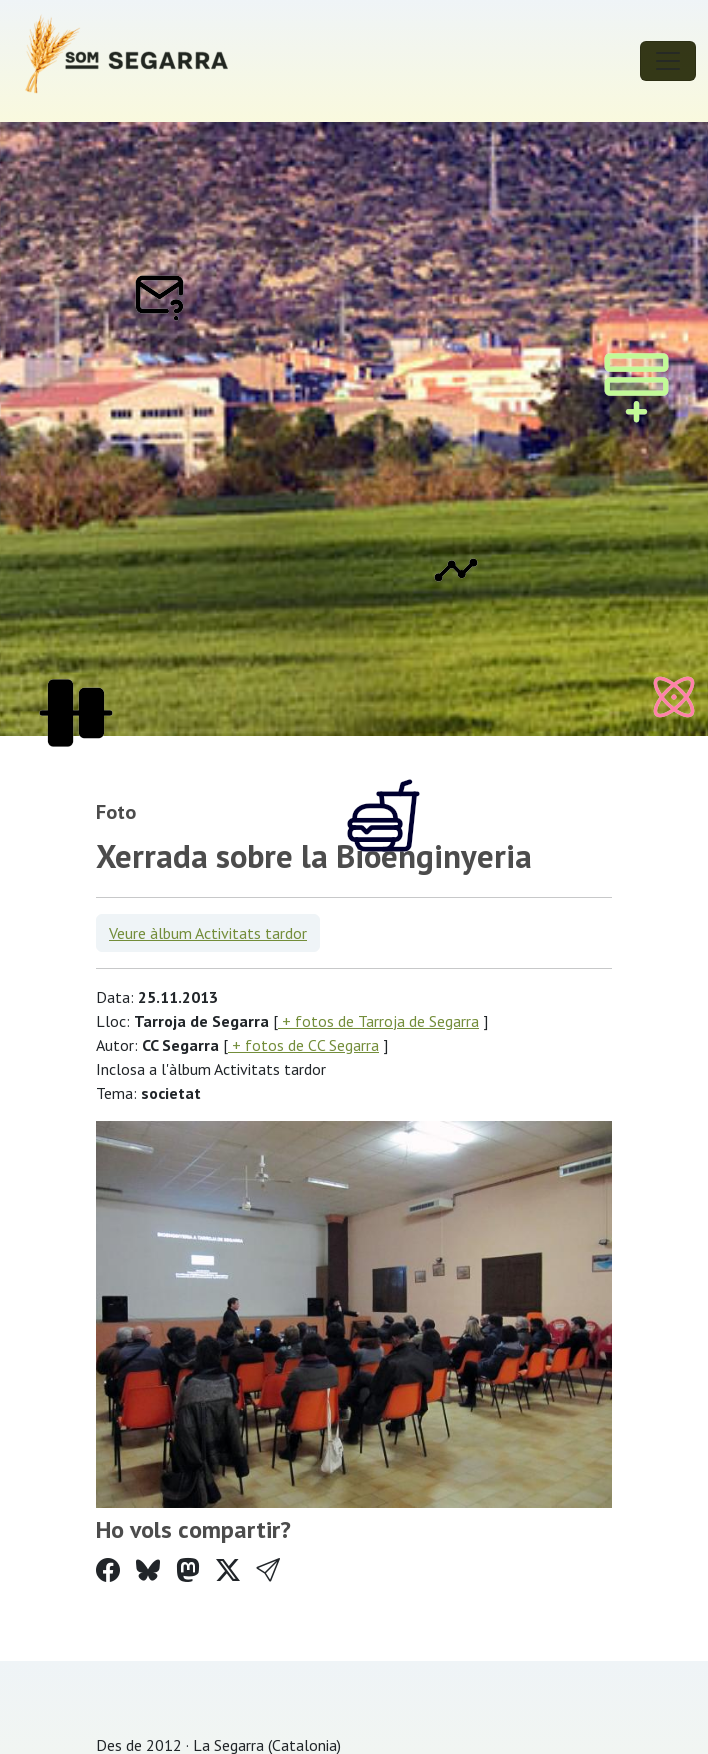 This screenshot has width=708, height=1754. I want to click on email help or support, so click(159, 294).